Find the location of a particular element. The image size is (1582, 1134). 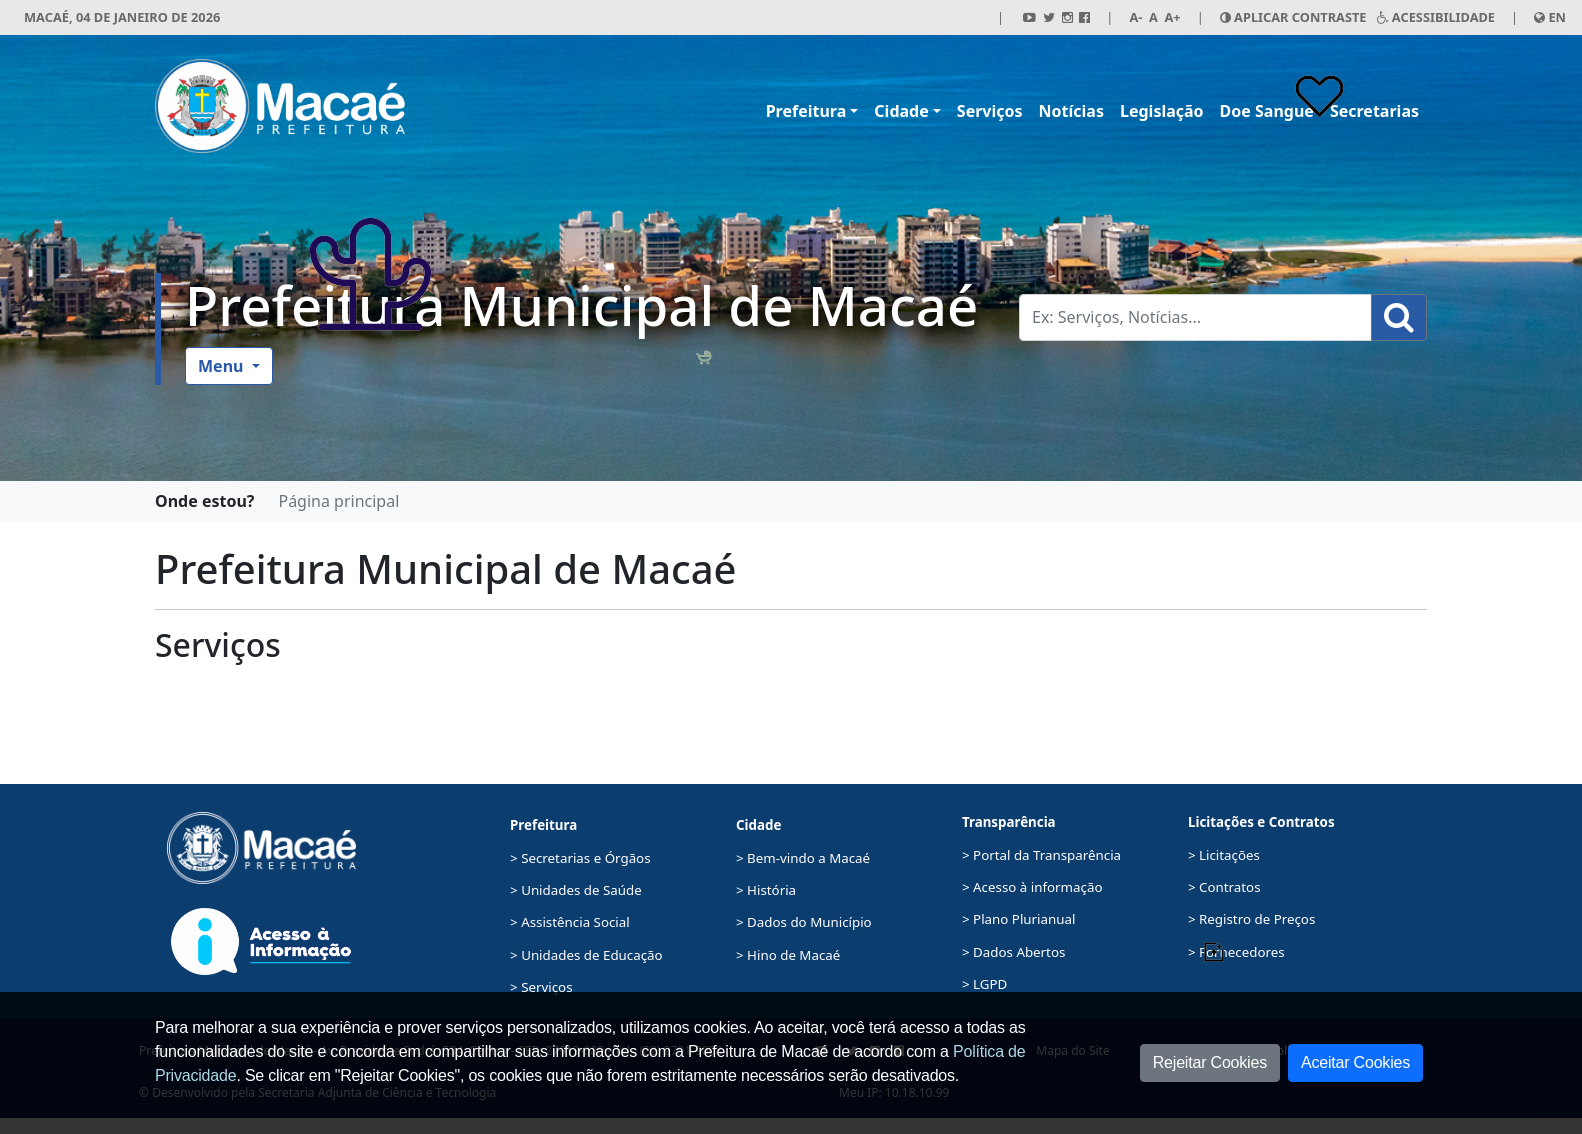

indicates desert or arid climate setting is located at coordinates (370, 278).